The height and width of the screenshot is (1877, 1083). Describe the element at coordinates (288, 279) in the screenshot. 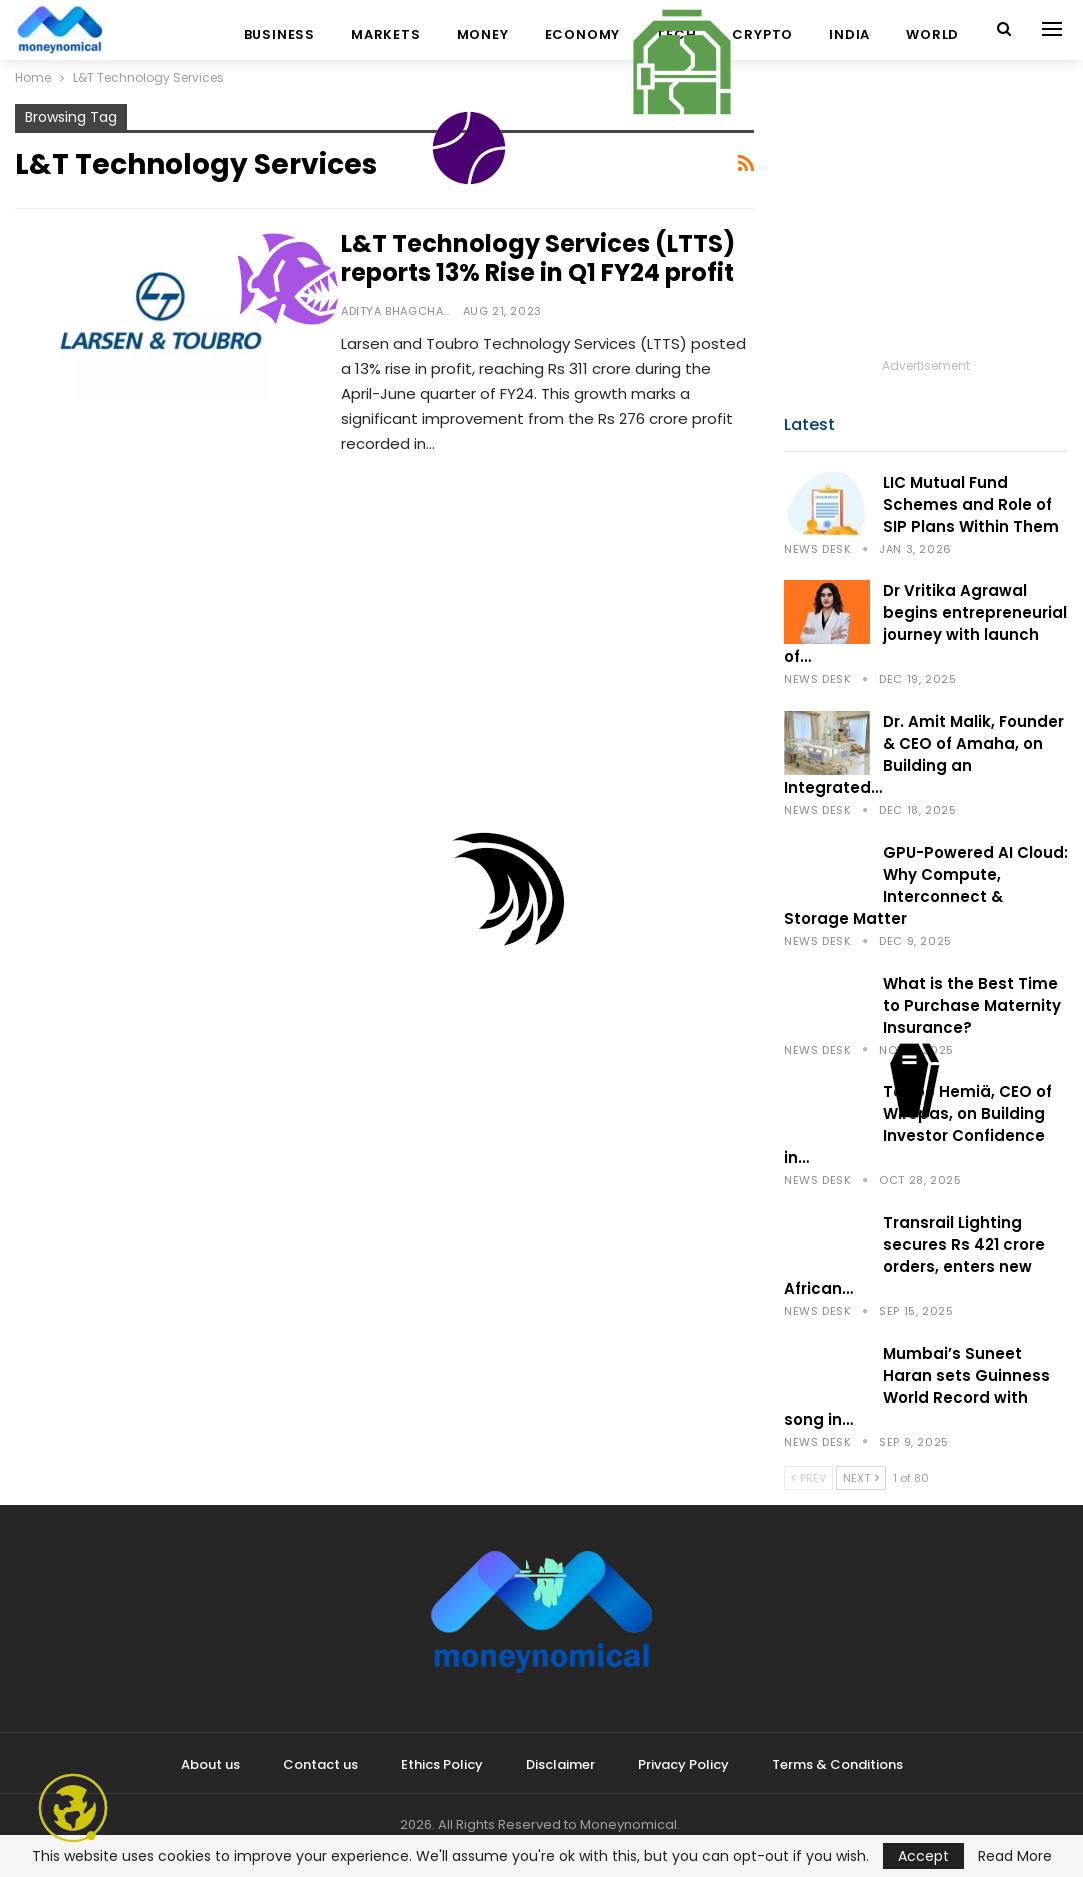

I see `indicates a dangerous creature or hazard in a game` at that location.